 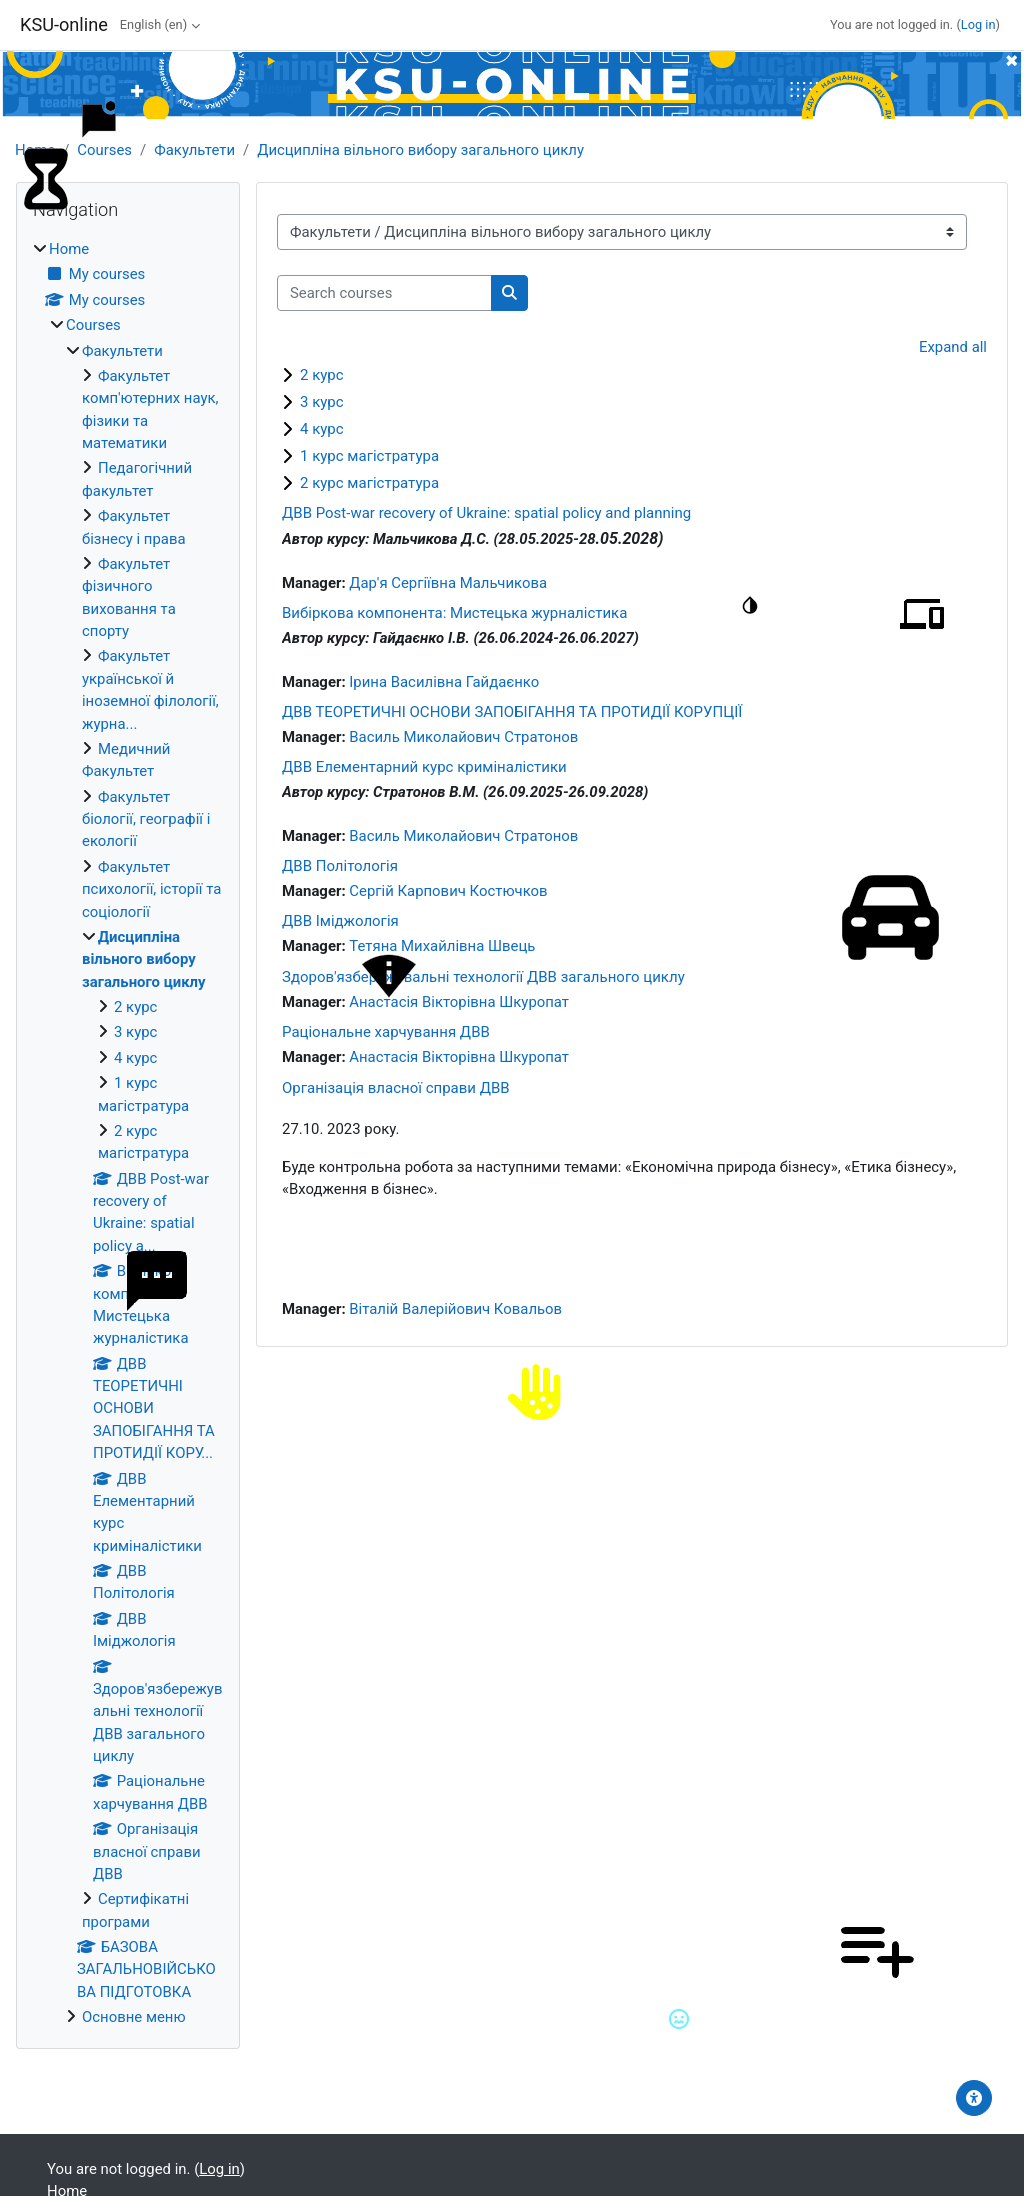 What do you see at coordinates (536, 1392) in the screenshot?
I see `indicates allergy information or warnings` at bounding box center [536, 1392].